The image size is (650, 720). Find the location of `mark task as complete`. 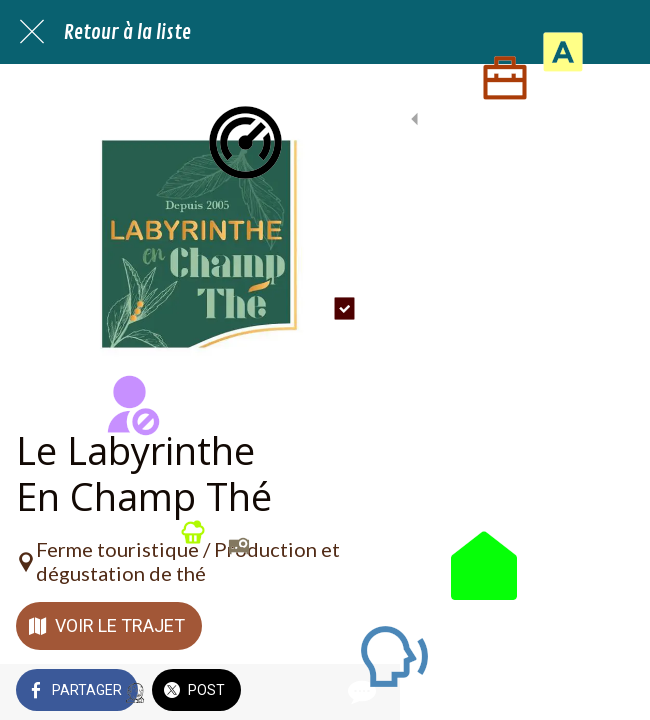

mark task as complete is located at coordinates (344, 308).